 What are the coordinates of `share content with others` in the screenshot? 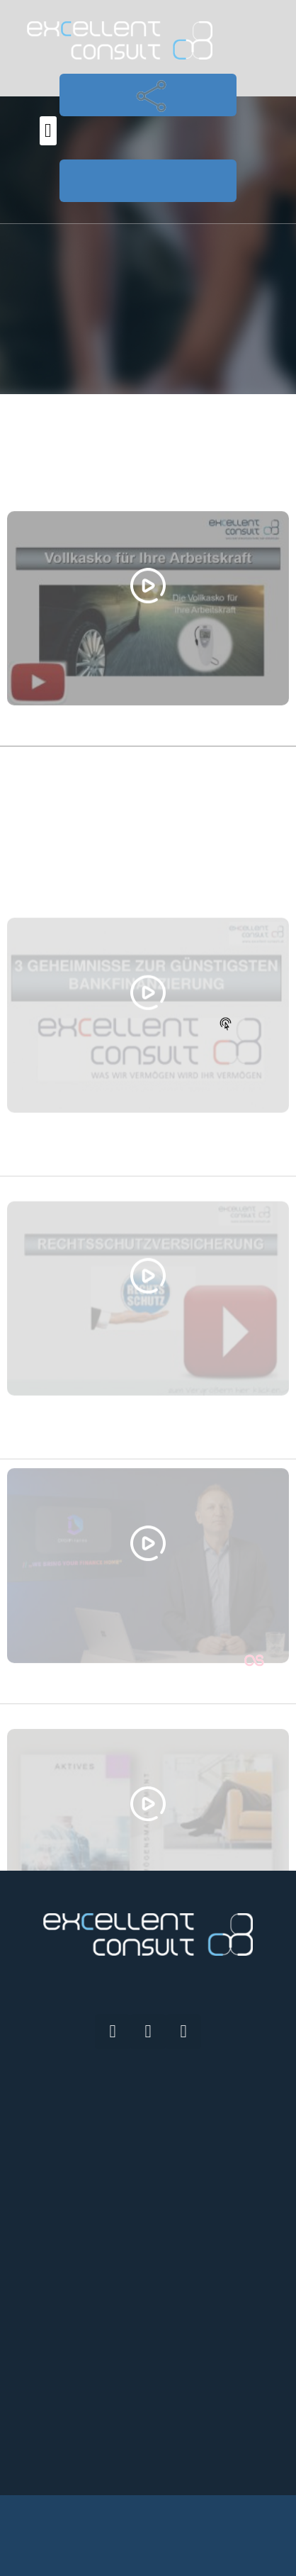 It's located at (151, 96).